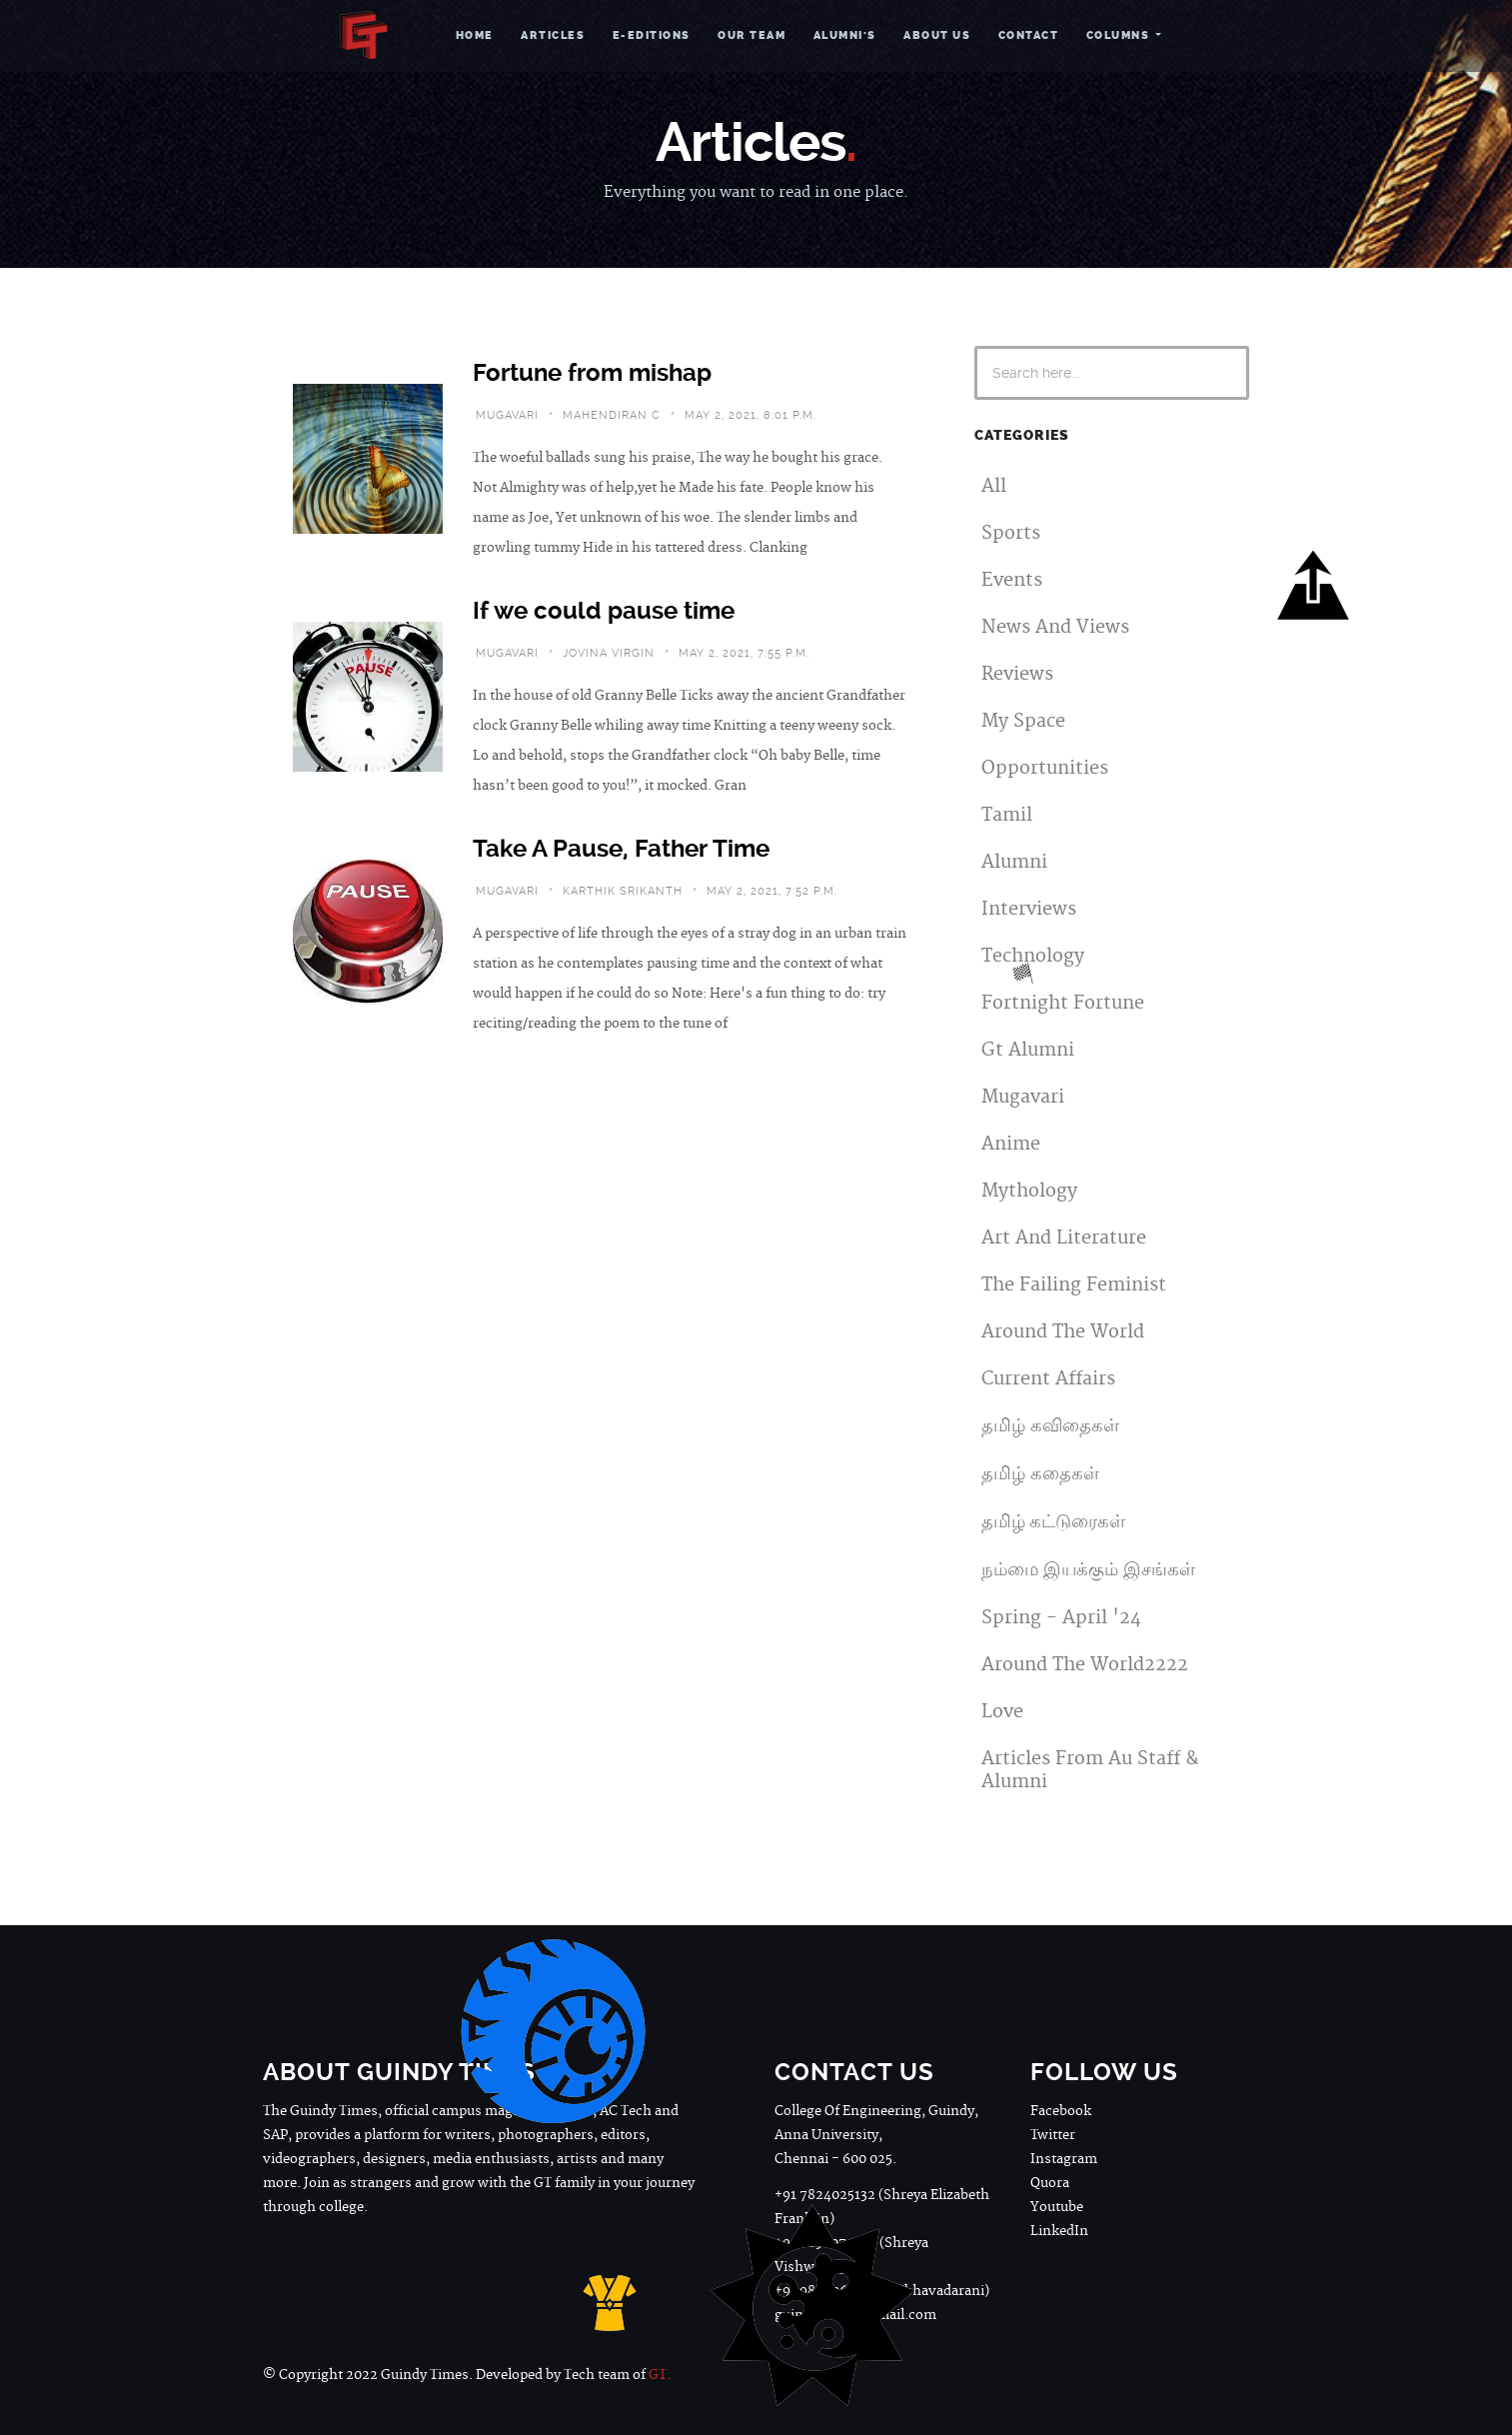 The height and width of the screenshot is (2435, 1512). I want to click on represents solar or star-based abilities in a game, so click(811, 2305).